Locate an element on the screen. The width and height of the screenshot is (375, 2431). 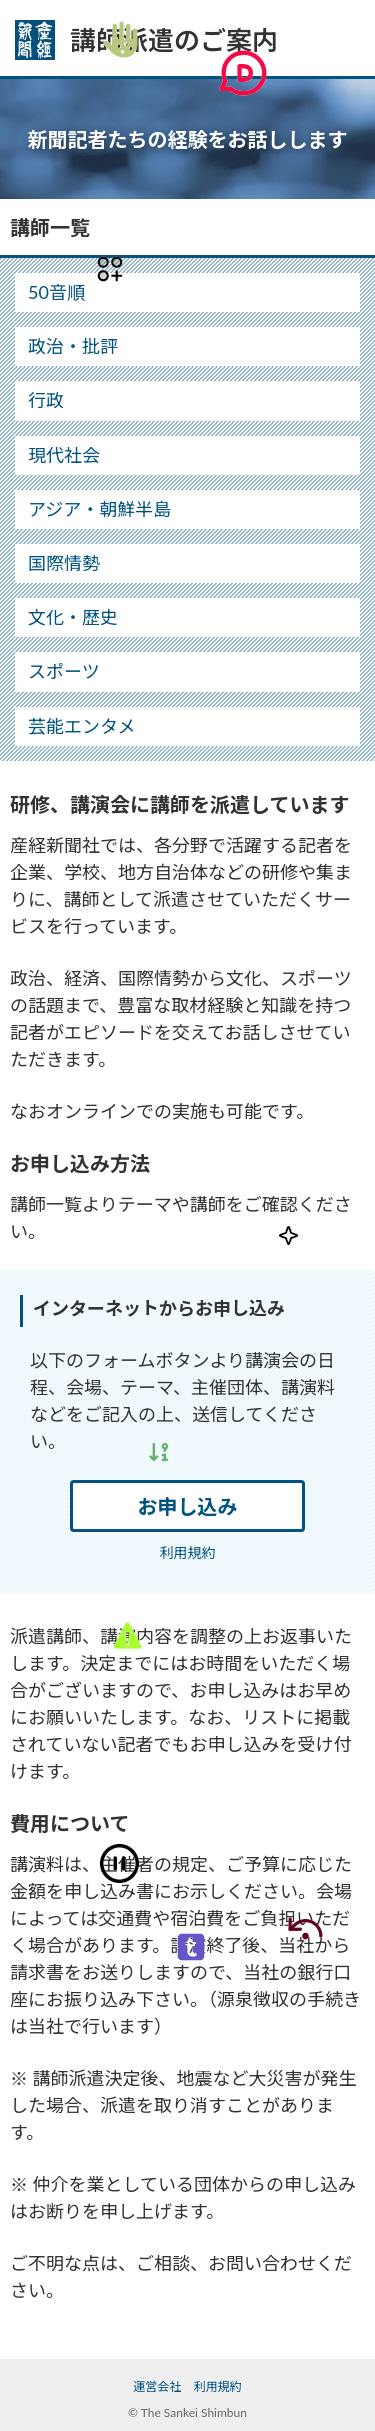
pause media playback is located at coordinates (119, 1863).